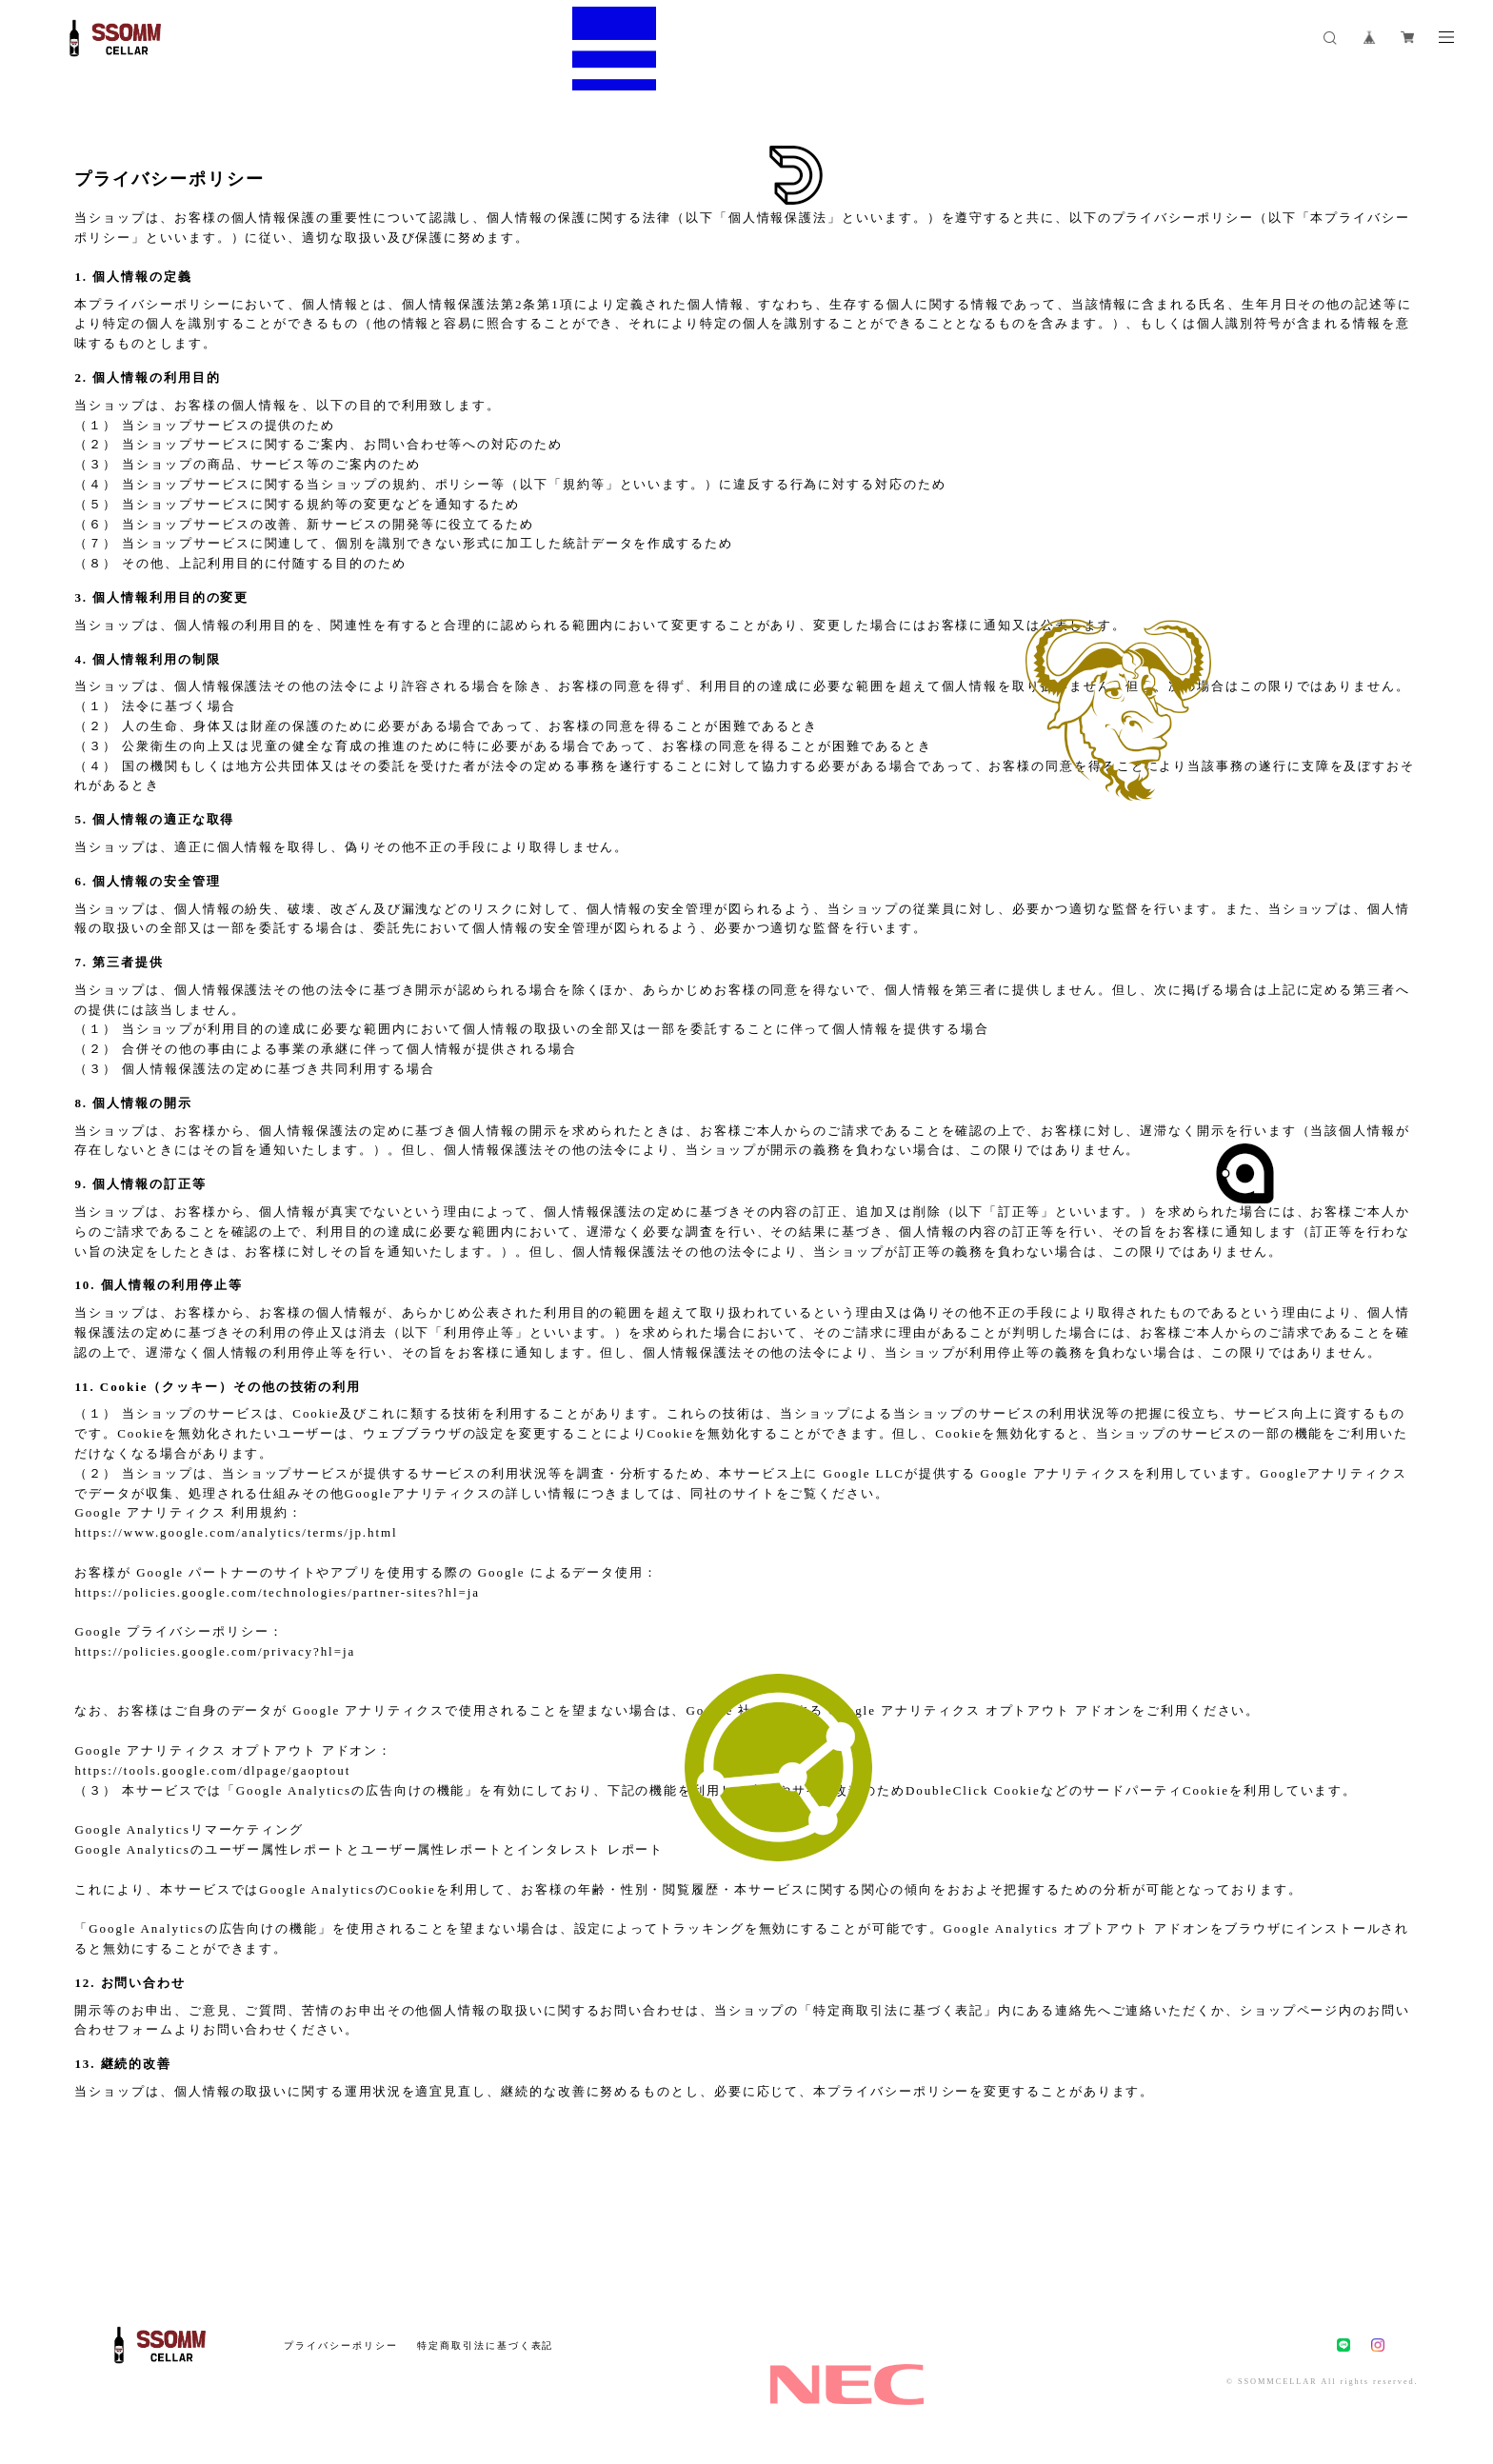  I want to click on open the Dailymotion app, so click(796, 175).